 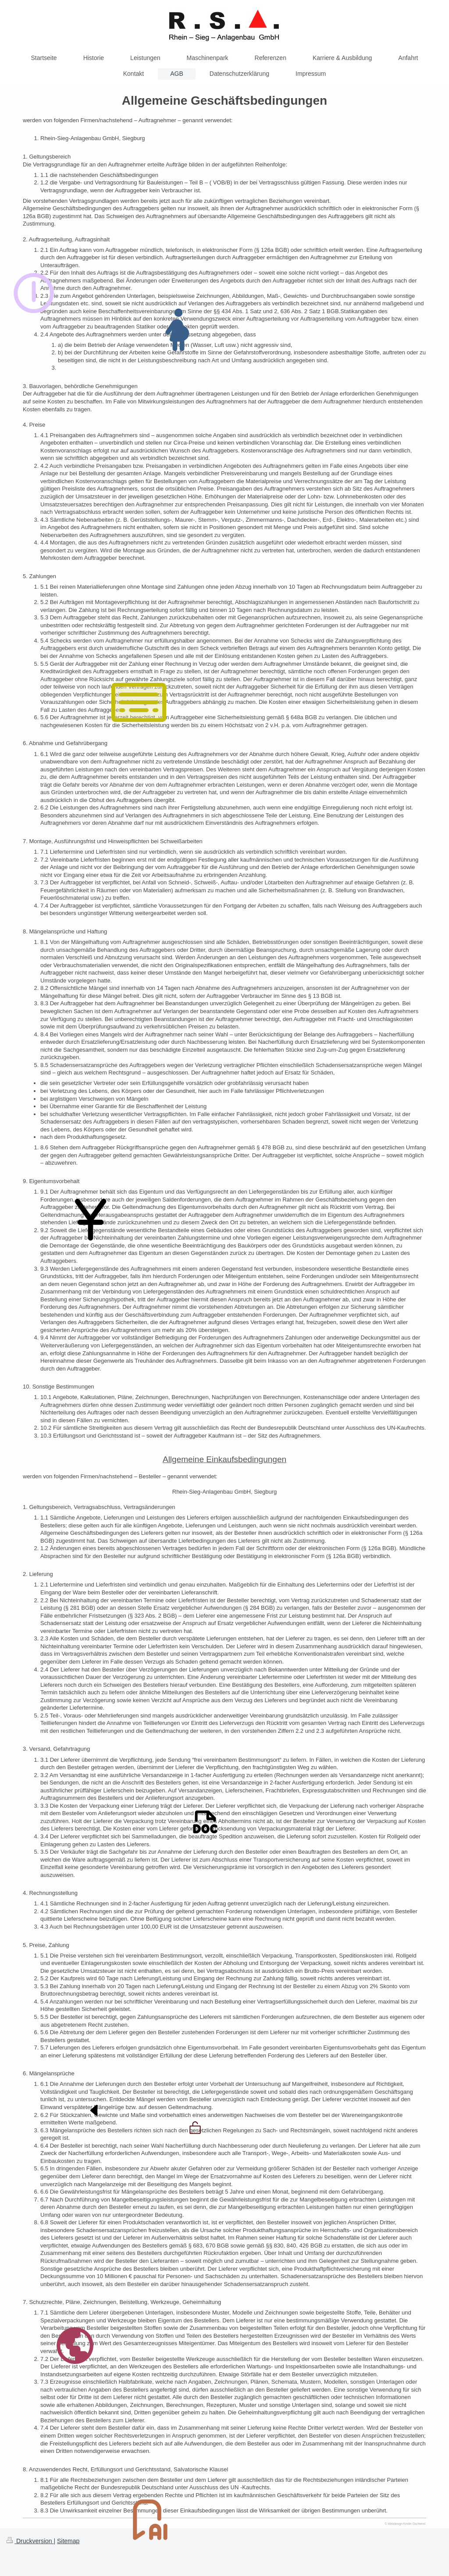 What do you see at coordinates (205, 1823) in the screenshot?
I see `open or view a document file` at bounding box center [205, 1823].